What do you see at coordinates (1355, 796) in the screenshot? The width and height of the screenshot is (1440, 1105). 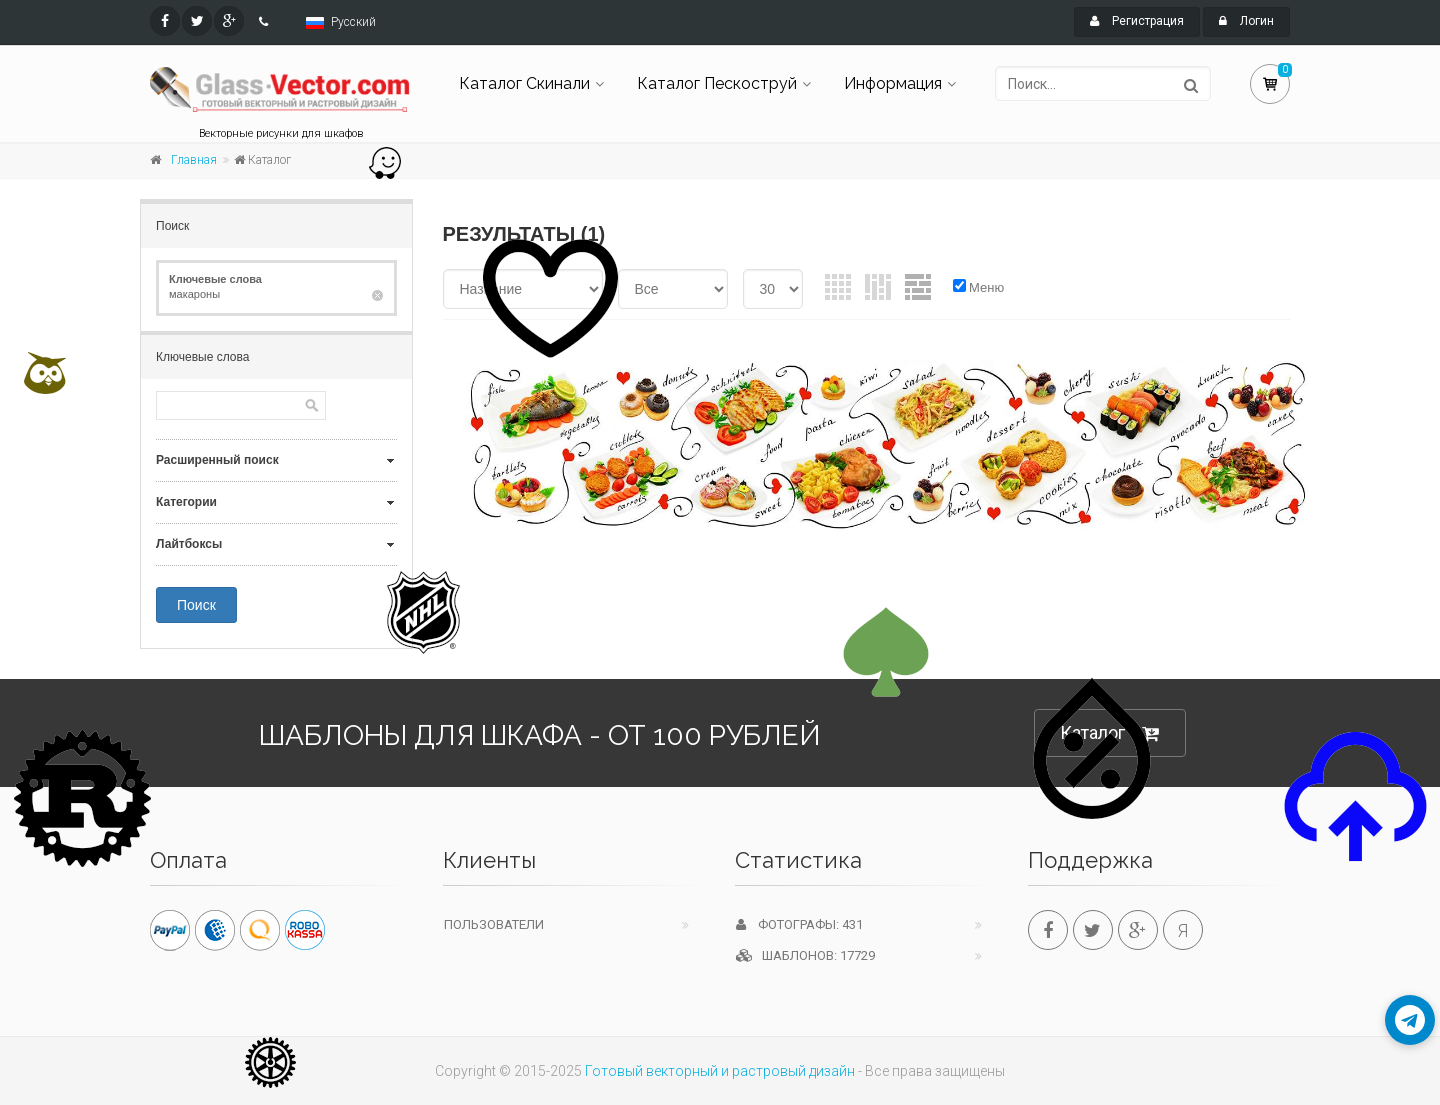 I see `upload file to cloud storage` at bounding box center [1355, 796].